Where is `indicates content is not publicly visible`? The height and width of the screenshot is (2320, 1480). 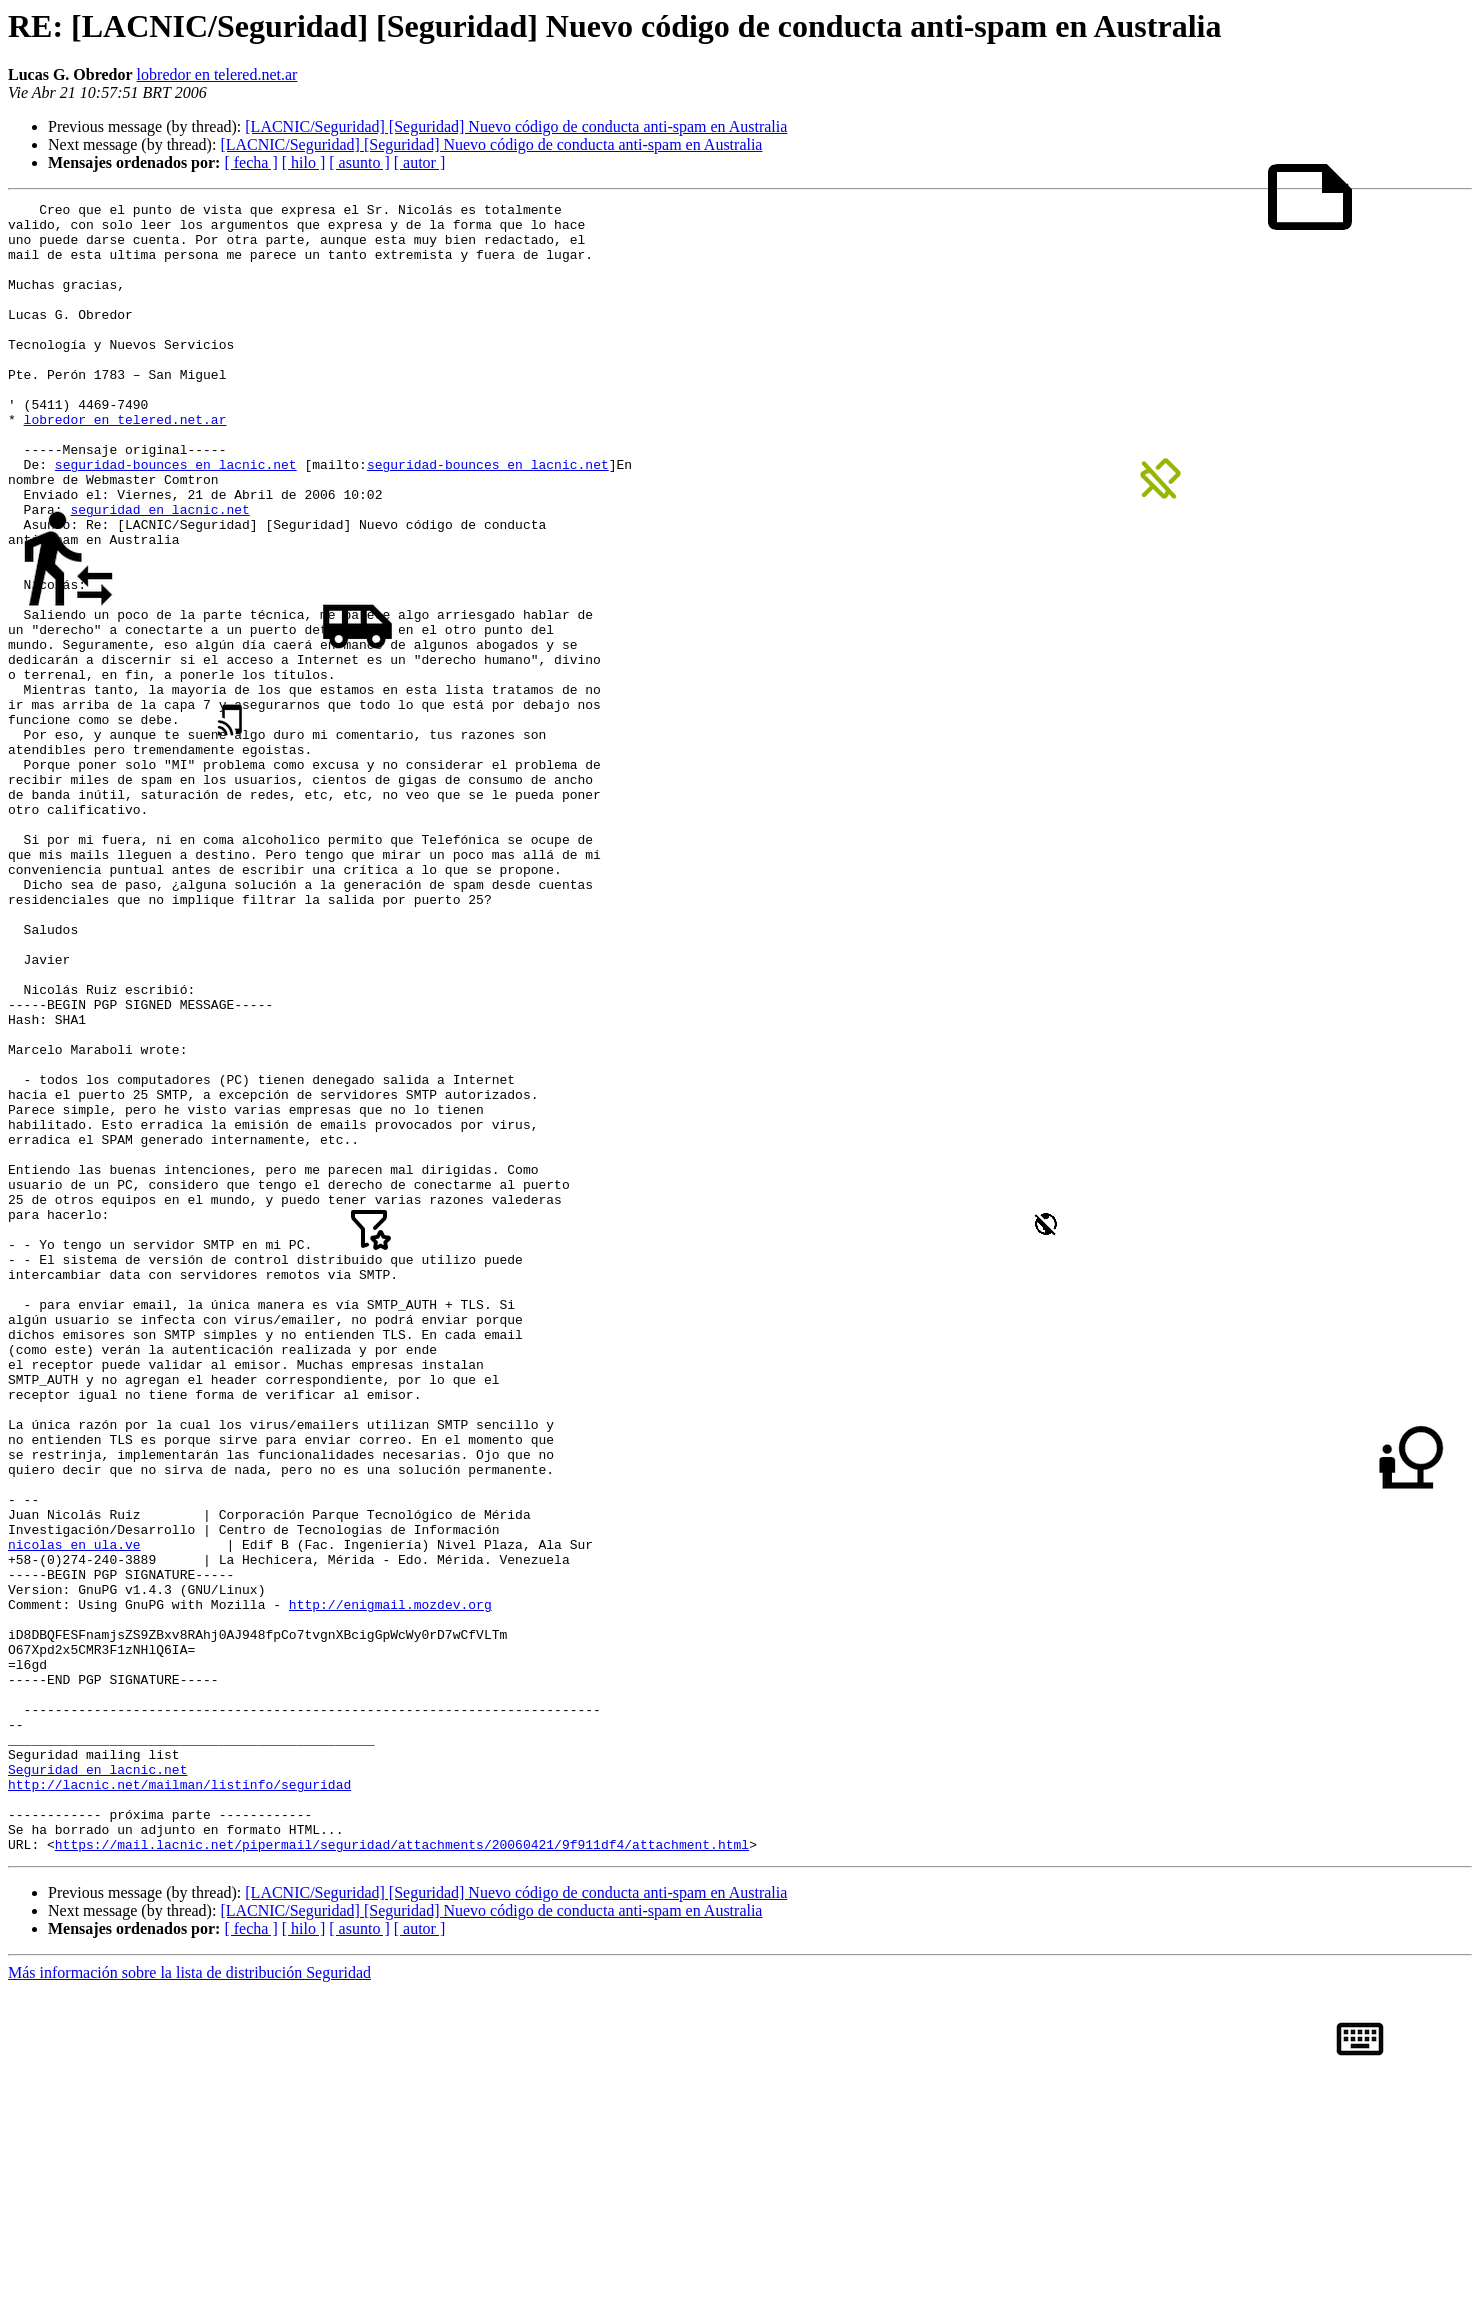 indicates content is not publicly visible is located at coordinates (1046, 1224).